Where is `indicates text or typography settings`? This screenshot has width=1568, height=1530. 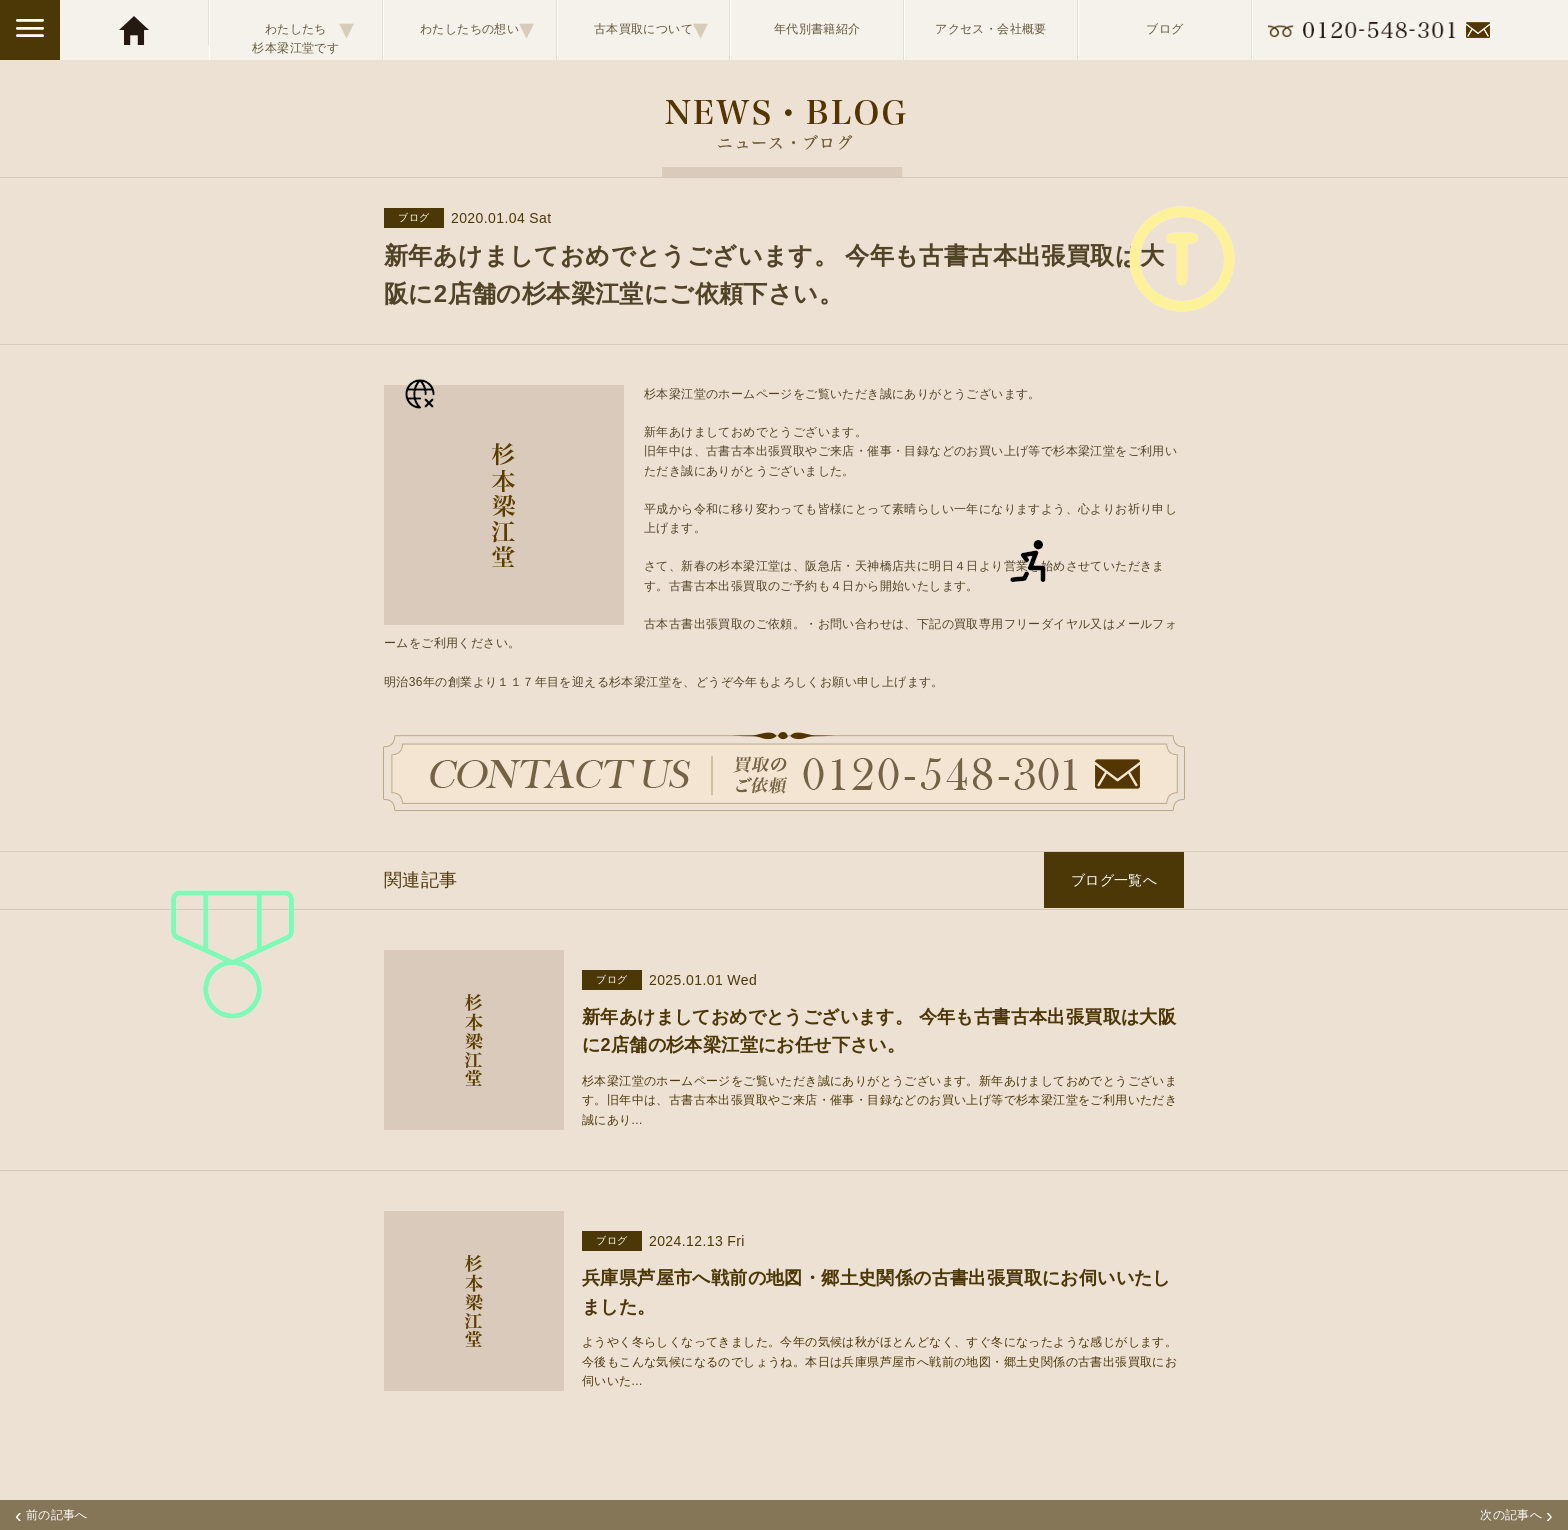
indicates text or typography settings is located at coordinates (1182, 259).